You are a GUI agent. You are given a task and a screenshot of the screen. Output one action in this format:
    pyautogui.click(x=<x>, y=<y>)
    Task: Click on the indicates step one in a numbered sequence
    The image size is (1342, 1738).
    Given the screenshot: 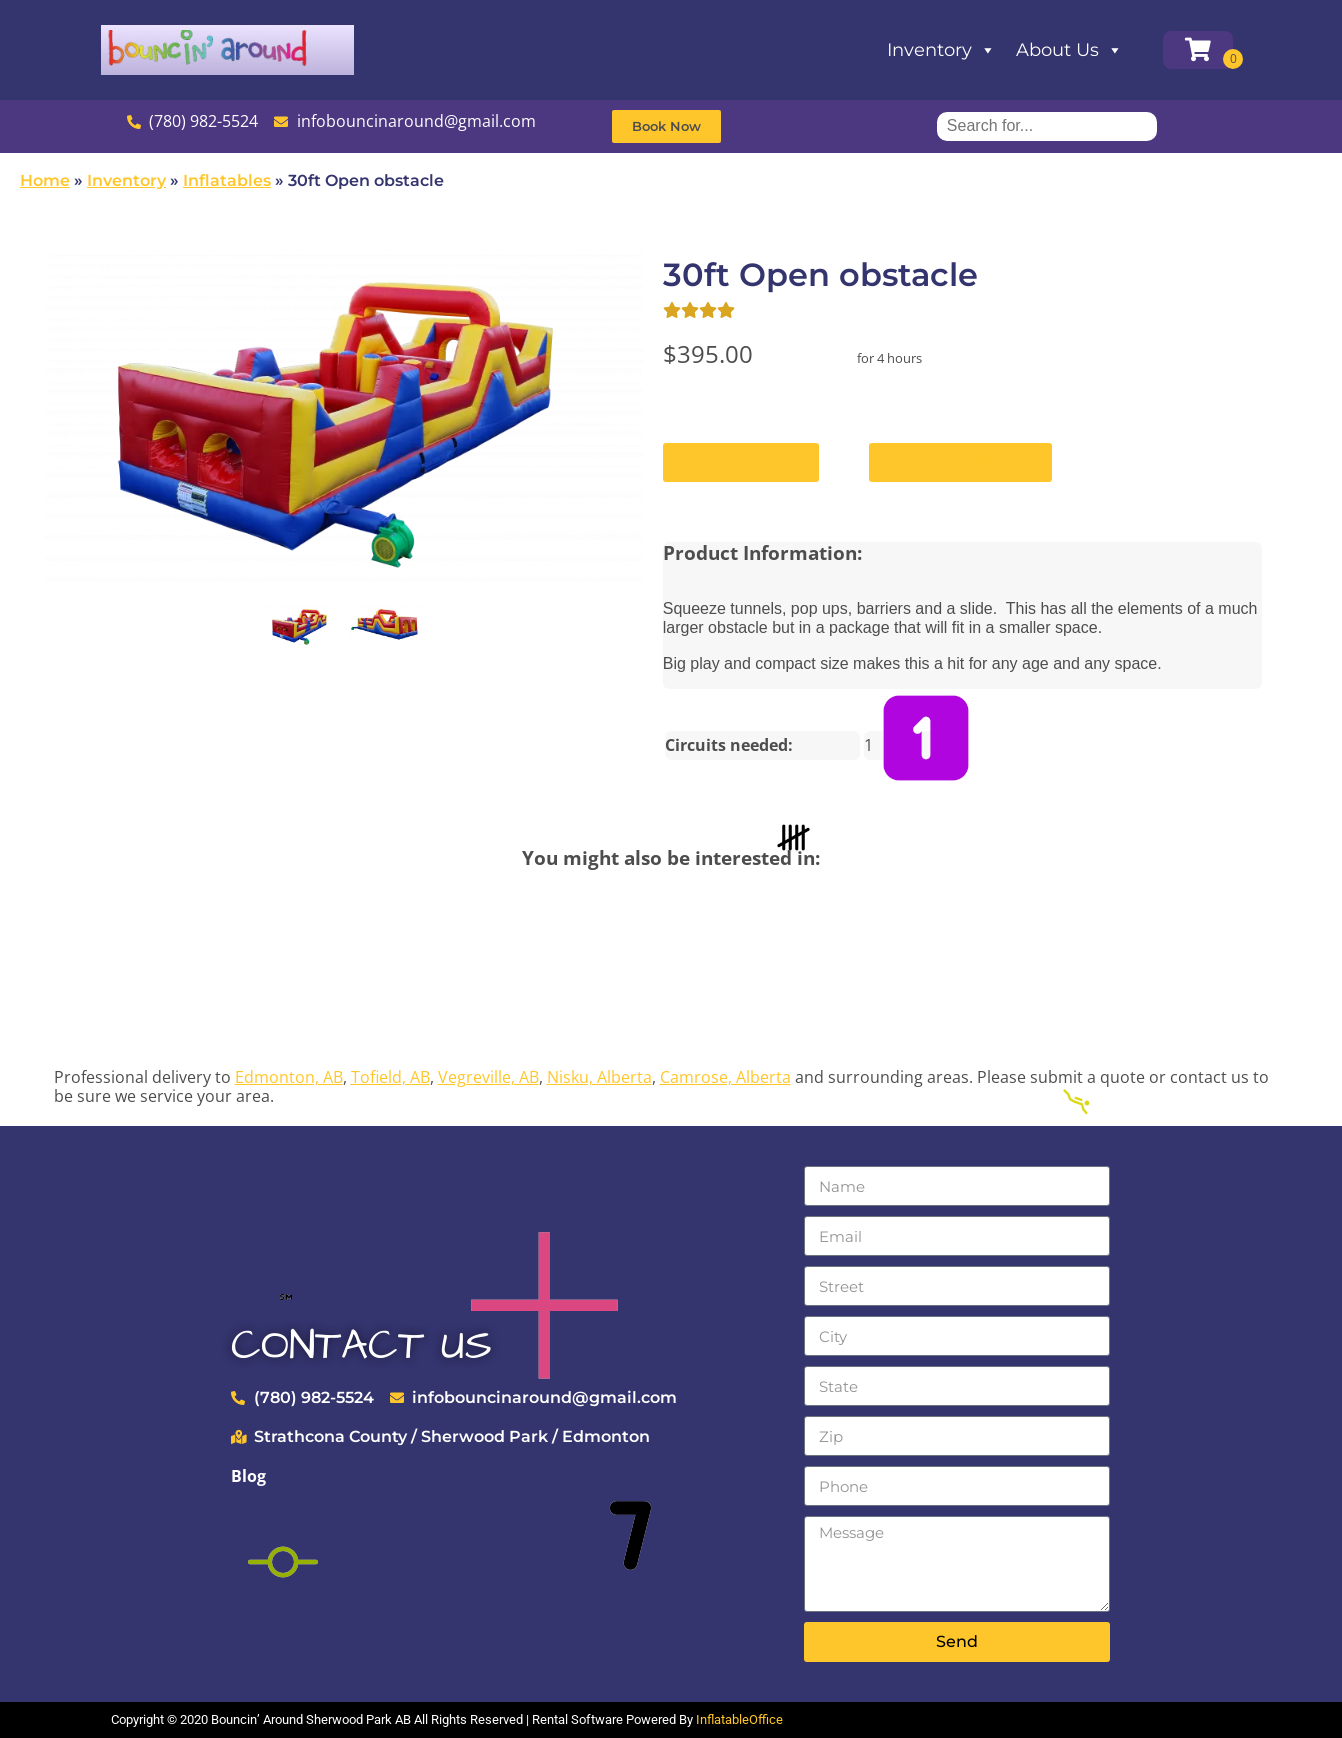 What is the action you would take?
    pyautogui.click(x=926, y=738)
    